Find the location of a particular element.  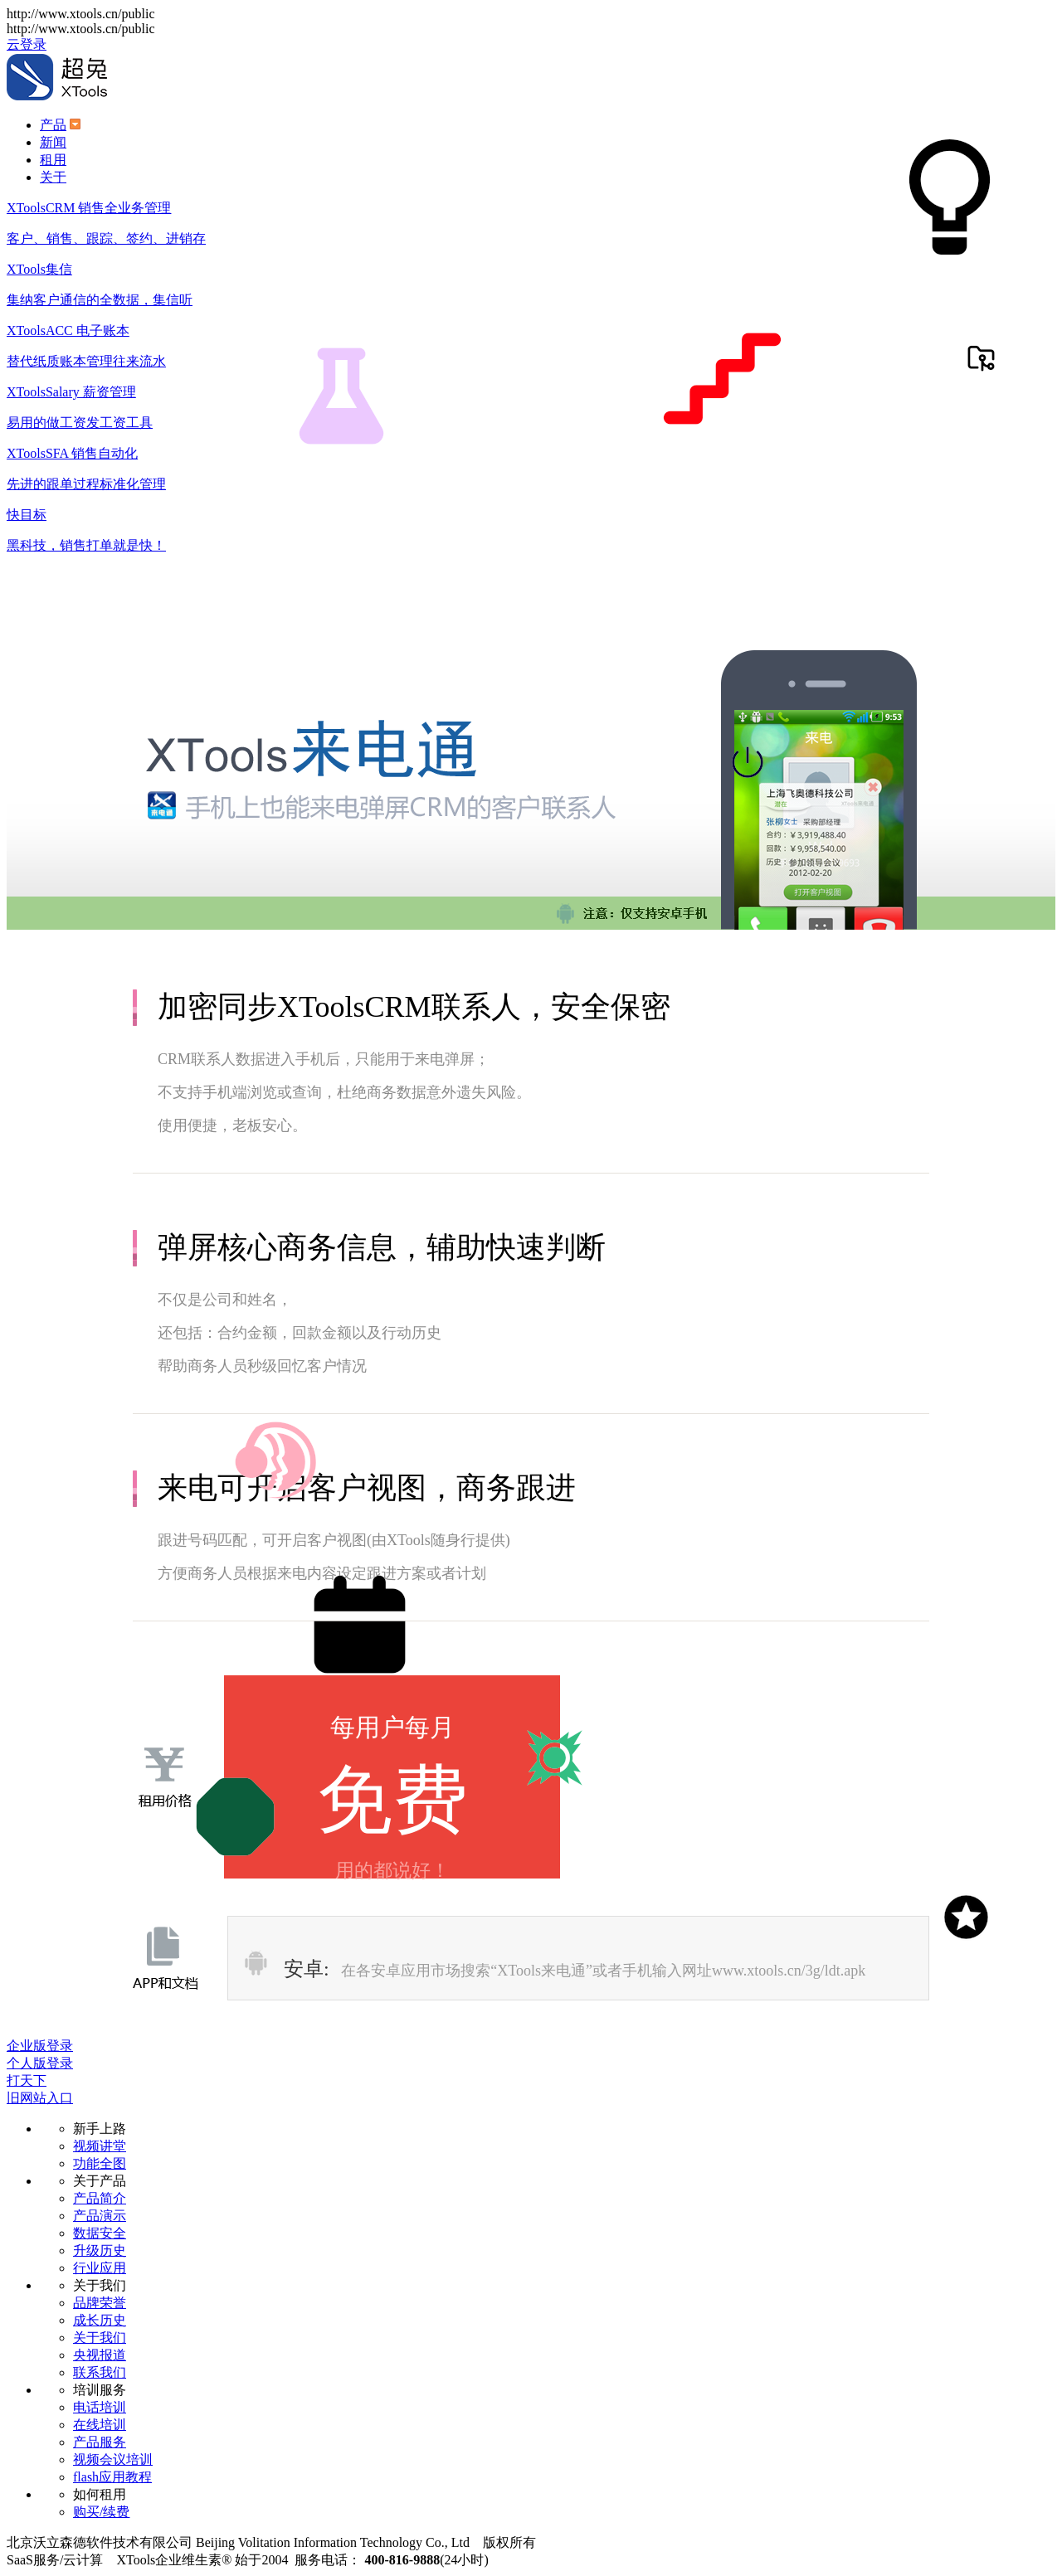

sith order logo from star wars is located at coordinates (554, 1757).